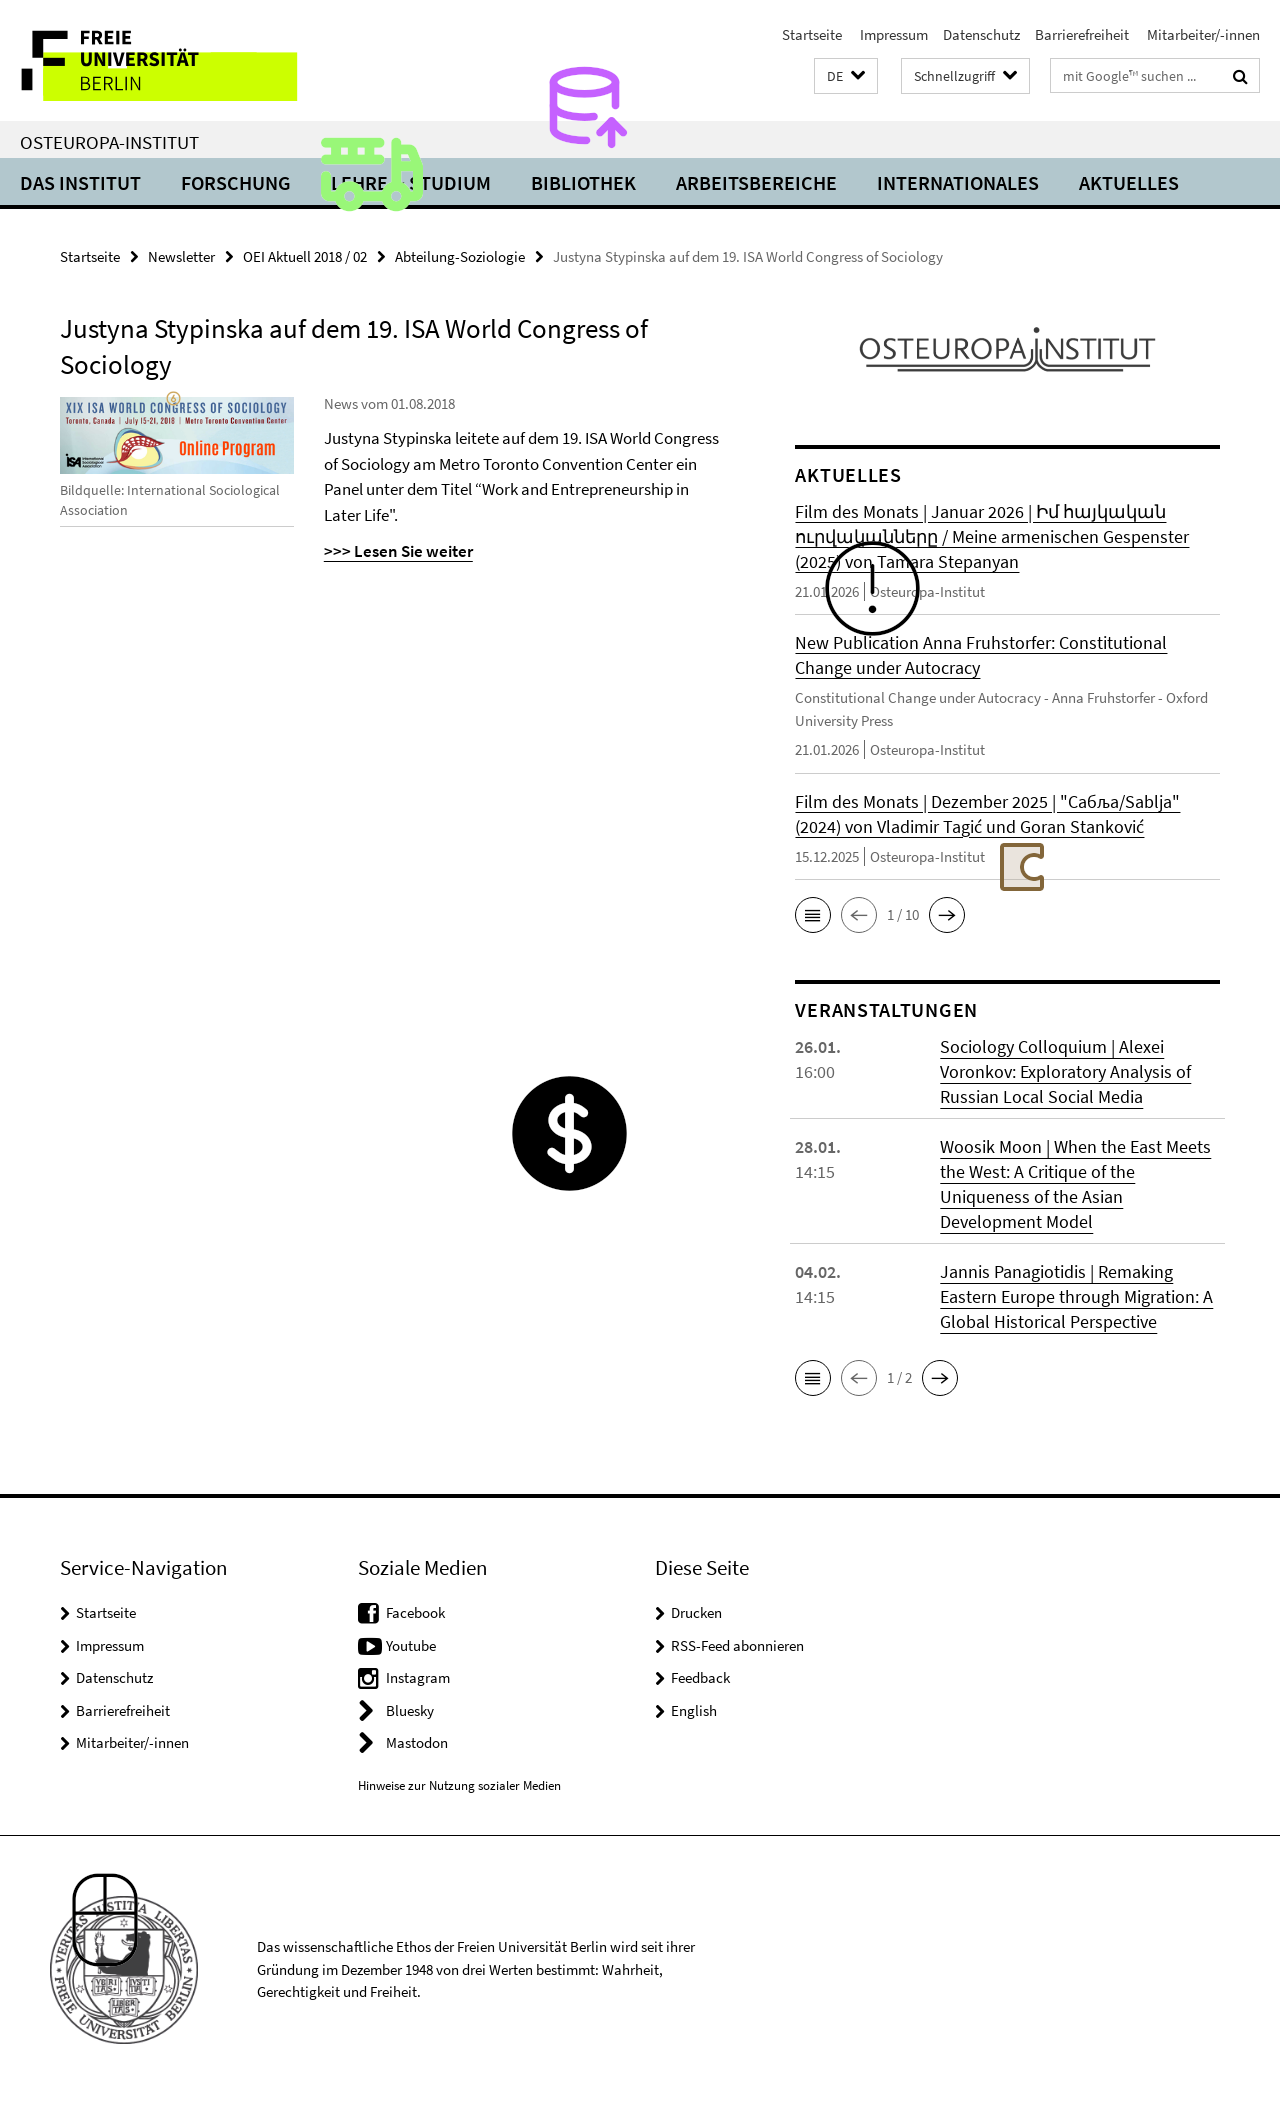 Image resolution: width=1280 pixels, height=2104 pixels. What do you see at coordinates (105, 1920) in the screenshot?
I see `indicates mouse input or cursor control settings` at bounding box center [105, 1920].